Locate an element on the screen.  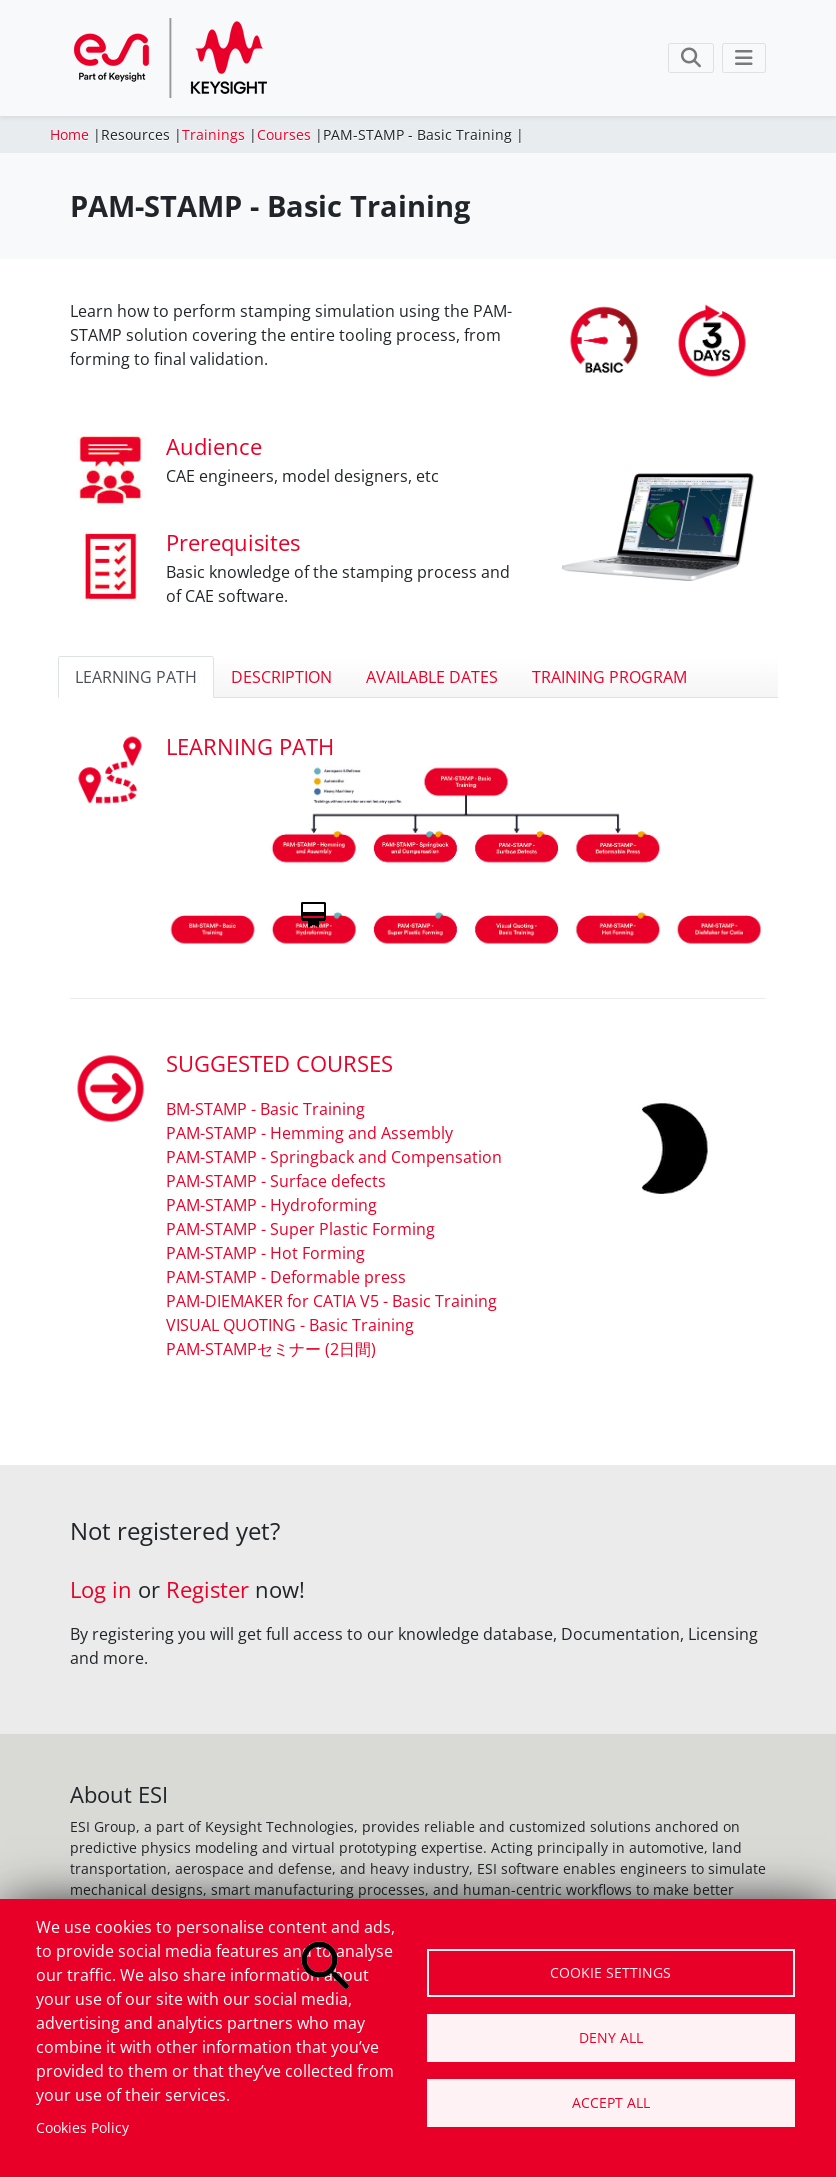
toggle dark mode or night theme is located at coordinates (671, 1148).